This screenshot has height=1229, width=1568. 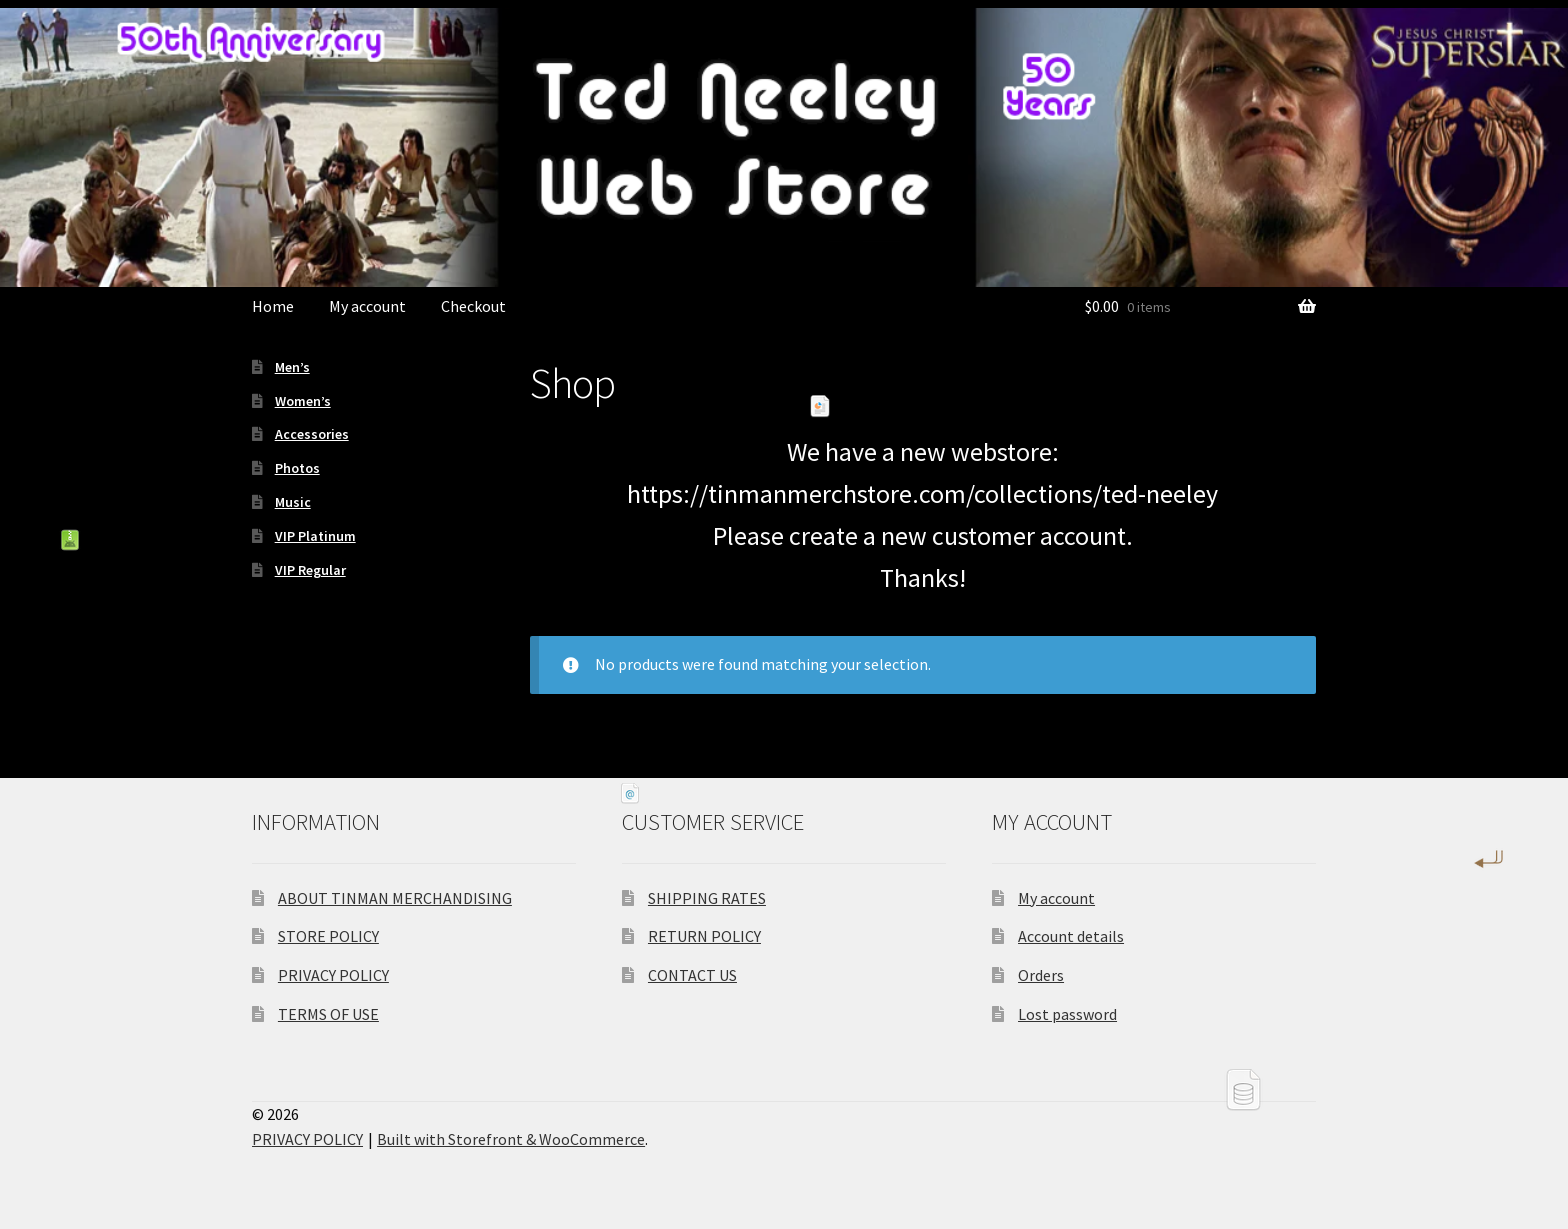 What do you see at coordinates (630, 793) in the screenshot?
I see `an email message file` at bounding box center [630, 793].